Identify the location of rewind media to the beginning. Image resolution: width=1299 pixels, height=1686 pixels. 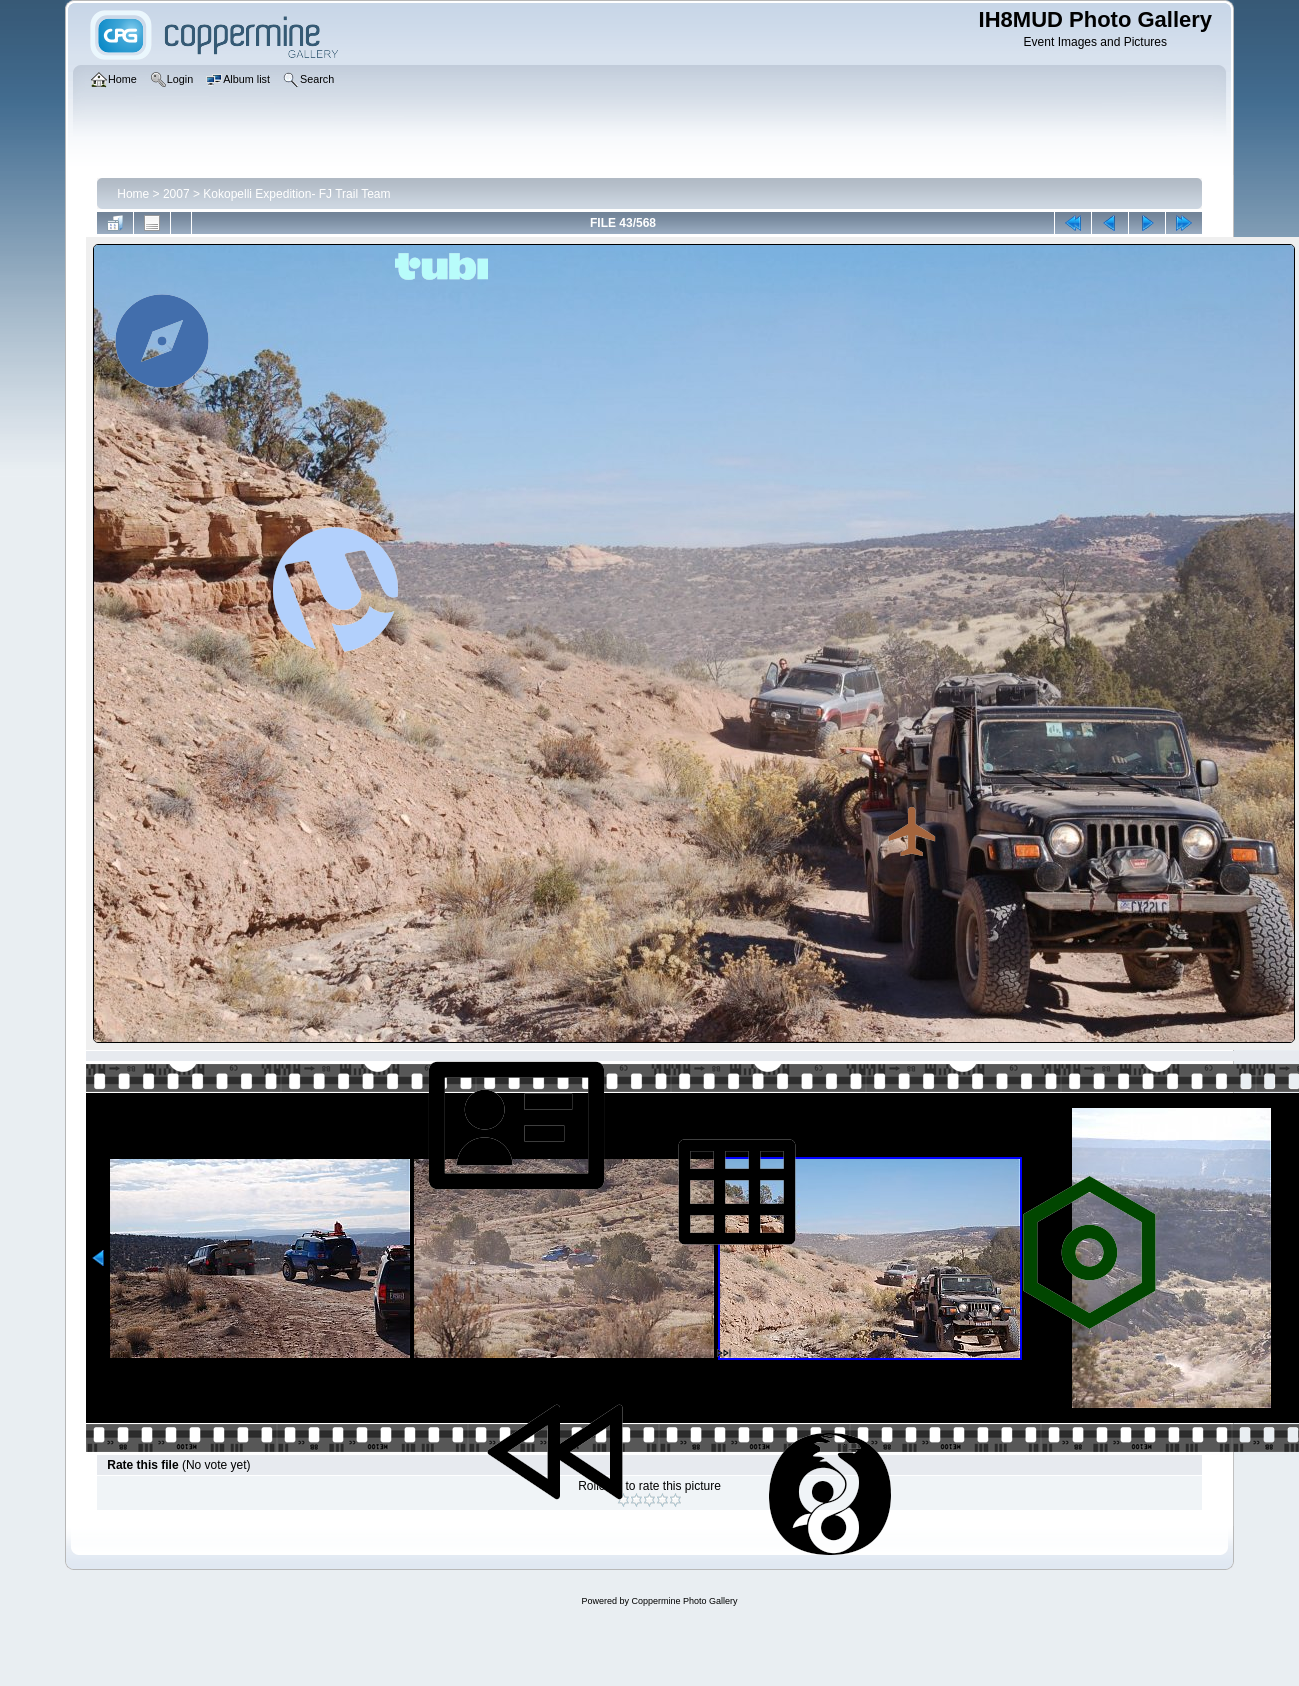
(560, 1452).